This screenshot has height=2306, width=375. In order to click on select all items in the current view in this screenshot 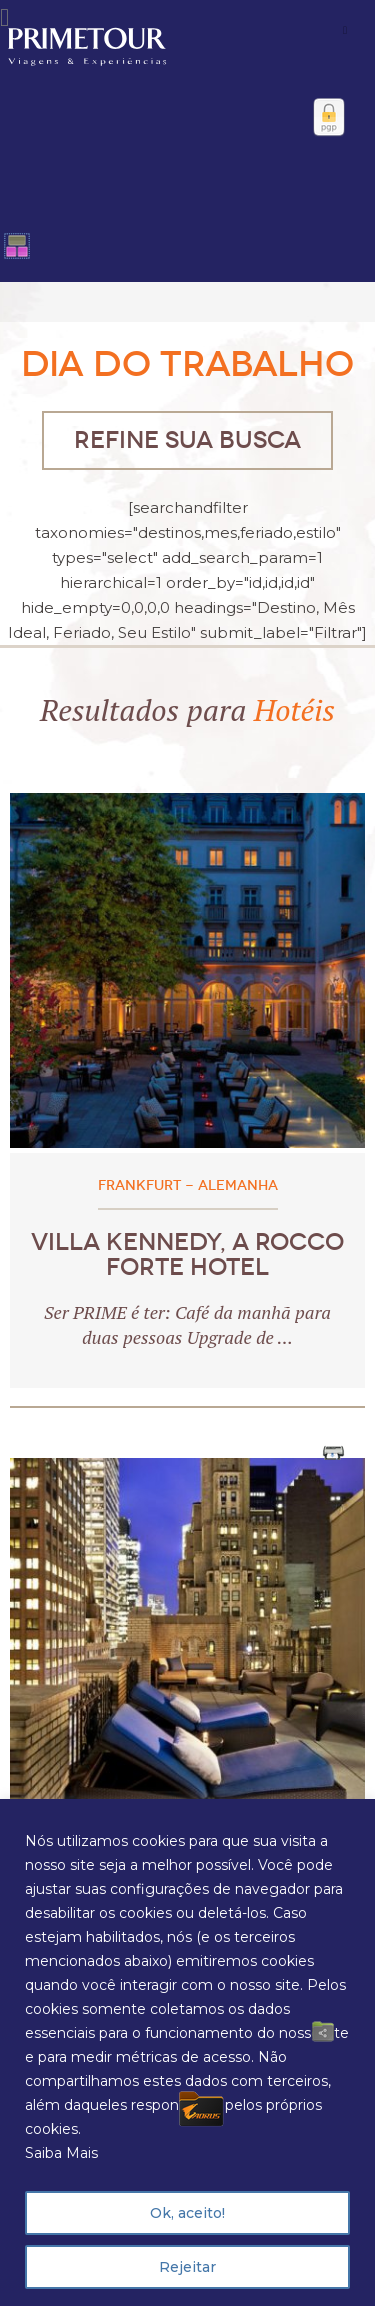, I will do `click(17, 246)`.